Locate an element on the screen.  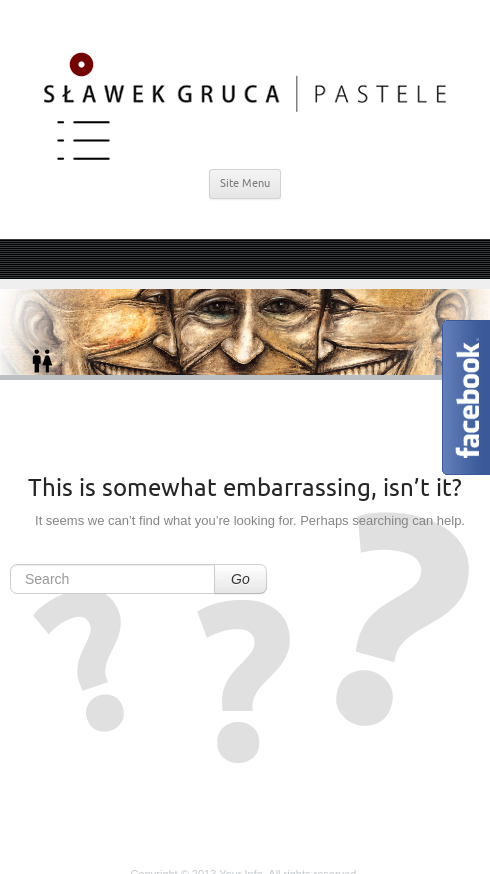
view list items is located at coordinates (83, 140).